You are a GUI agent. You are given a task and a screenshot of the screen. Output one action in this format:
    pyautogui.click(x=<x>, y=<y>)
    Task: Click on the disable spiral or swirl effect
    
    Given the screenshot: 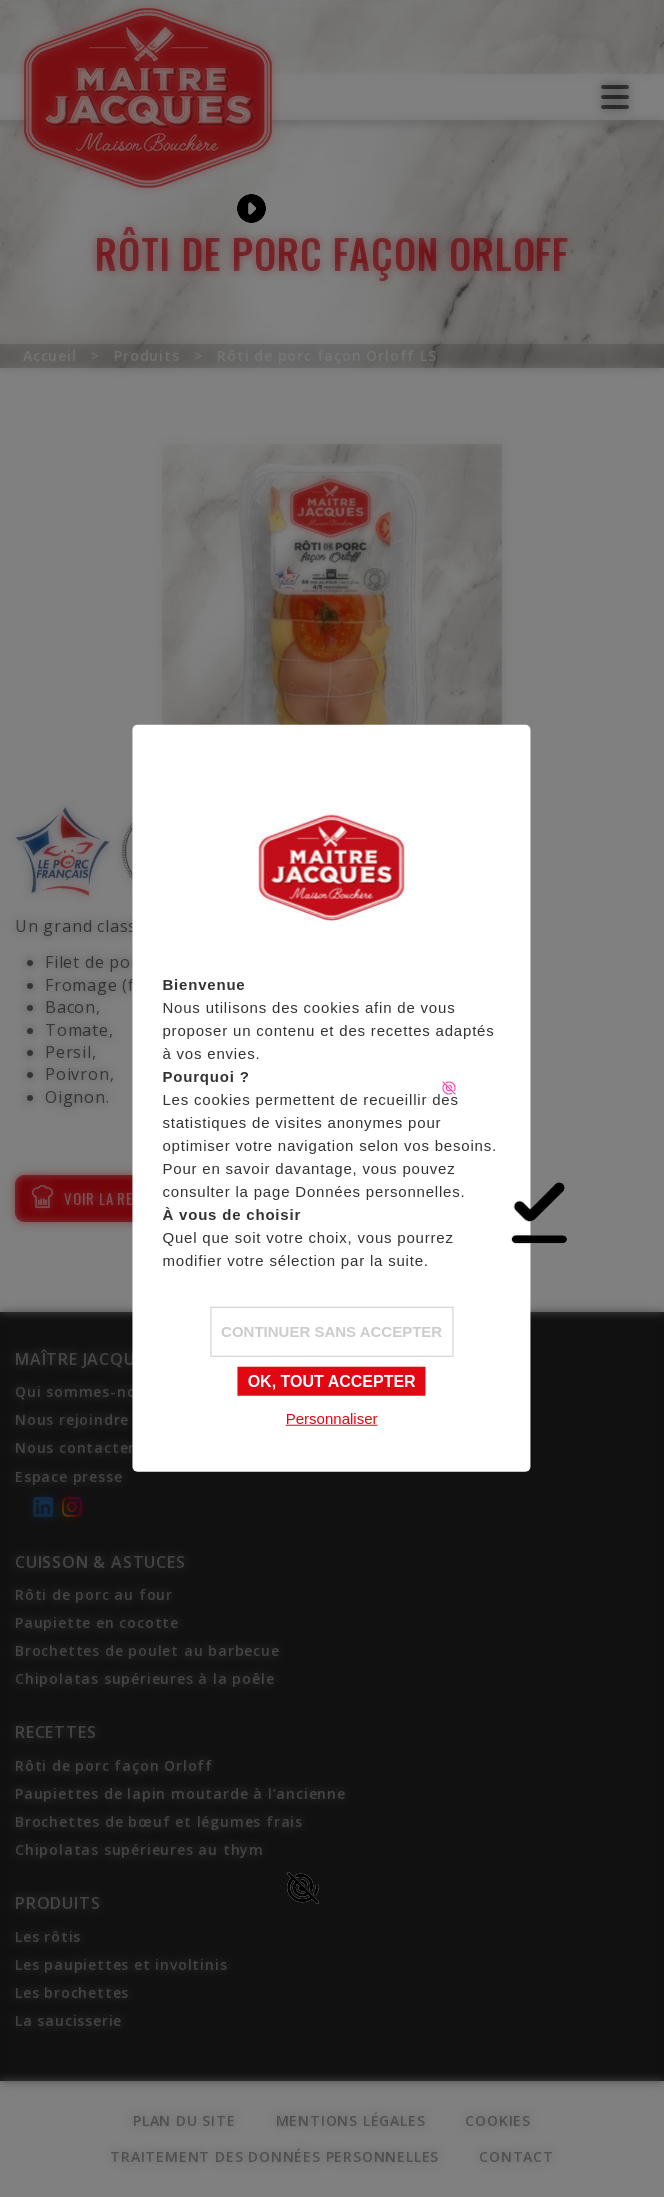 What is the action you would take?
    pyautogui.click(x=303, y=1888)
    